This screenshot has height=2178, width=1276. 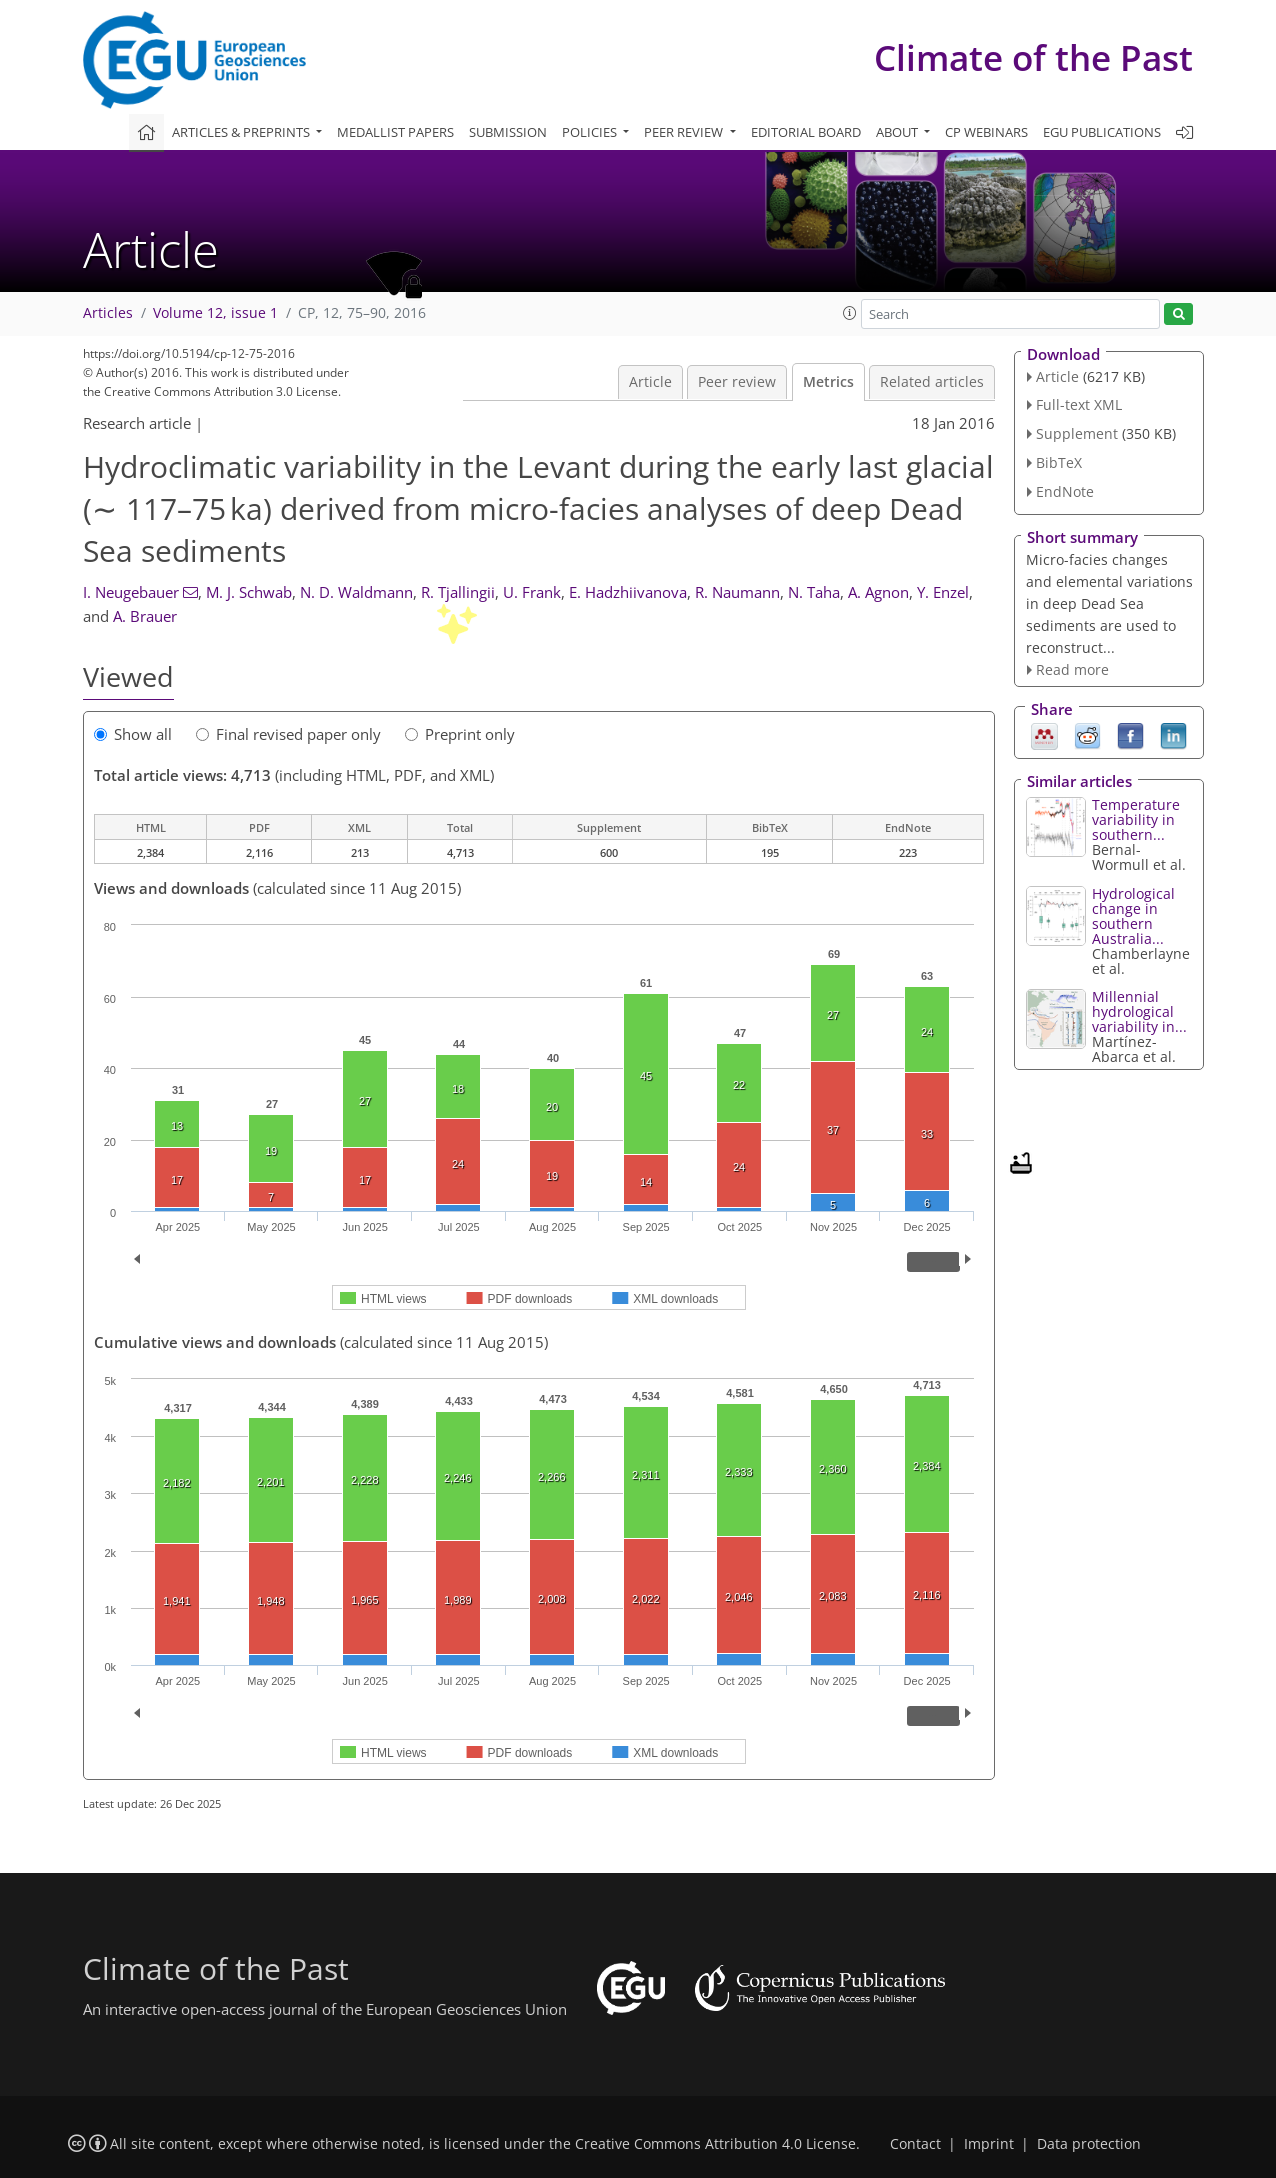 I want to click on indicates AI-generated or enhanced content, so click(x=457, y=624).